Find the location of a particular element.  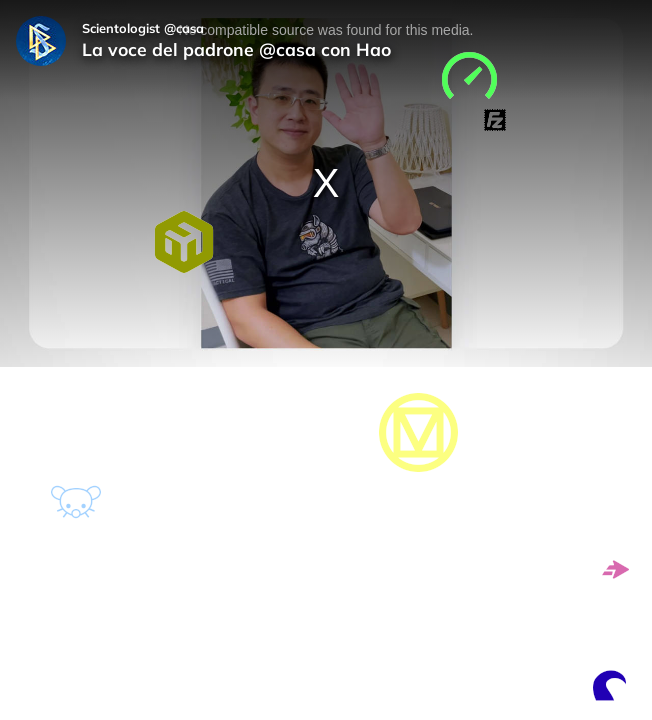

material design brand logo is located at coordinates (418, 432).